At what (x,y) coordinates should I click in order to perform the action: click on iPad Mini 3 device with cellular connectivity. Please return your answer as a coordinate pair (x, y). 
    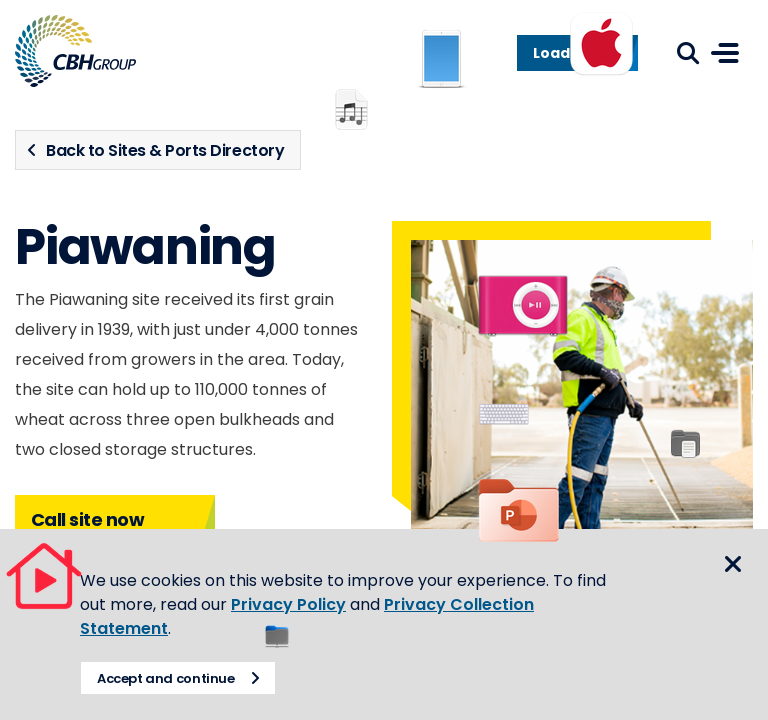
    Looking at the image, I should click on (441, 53).